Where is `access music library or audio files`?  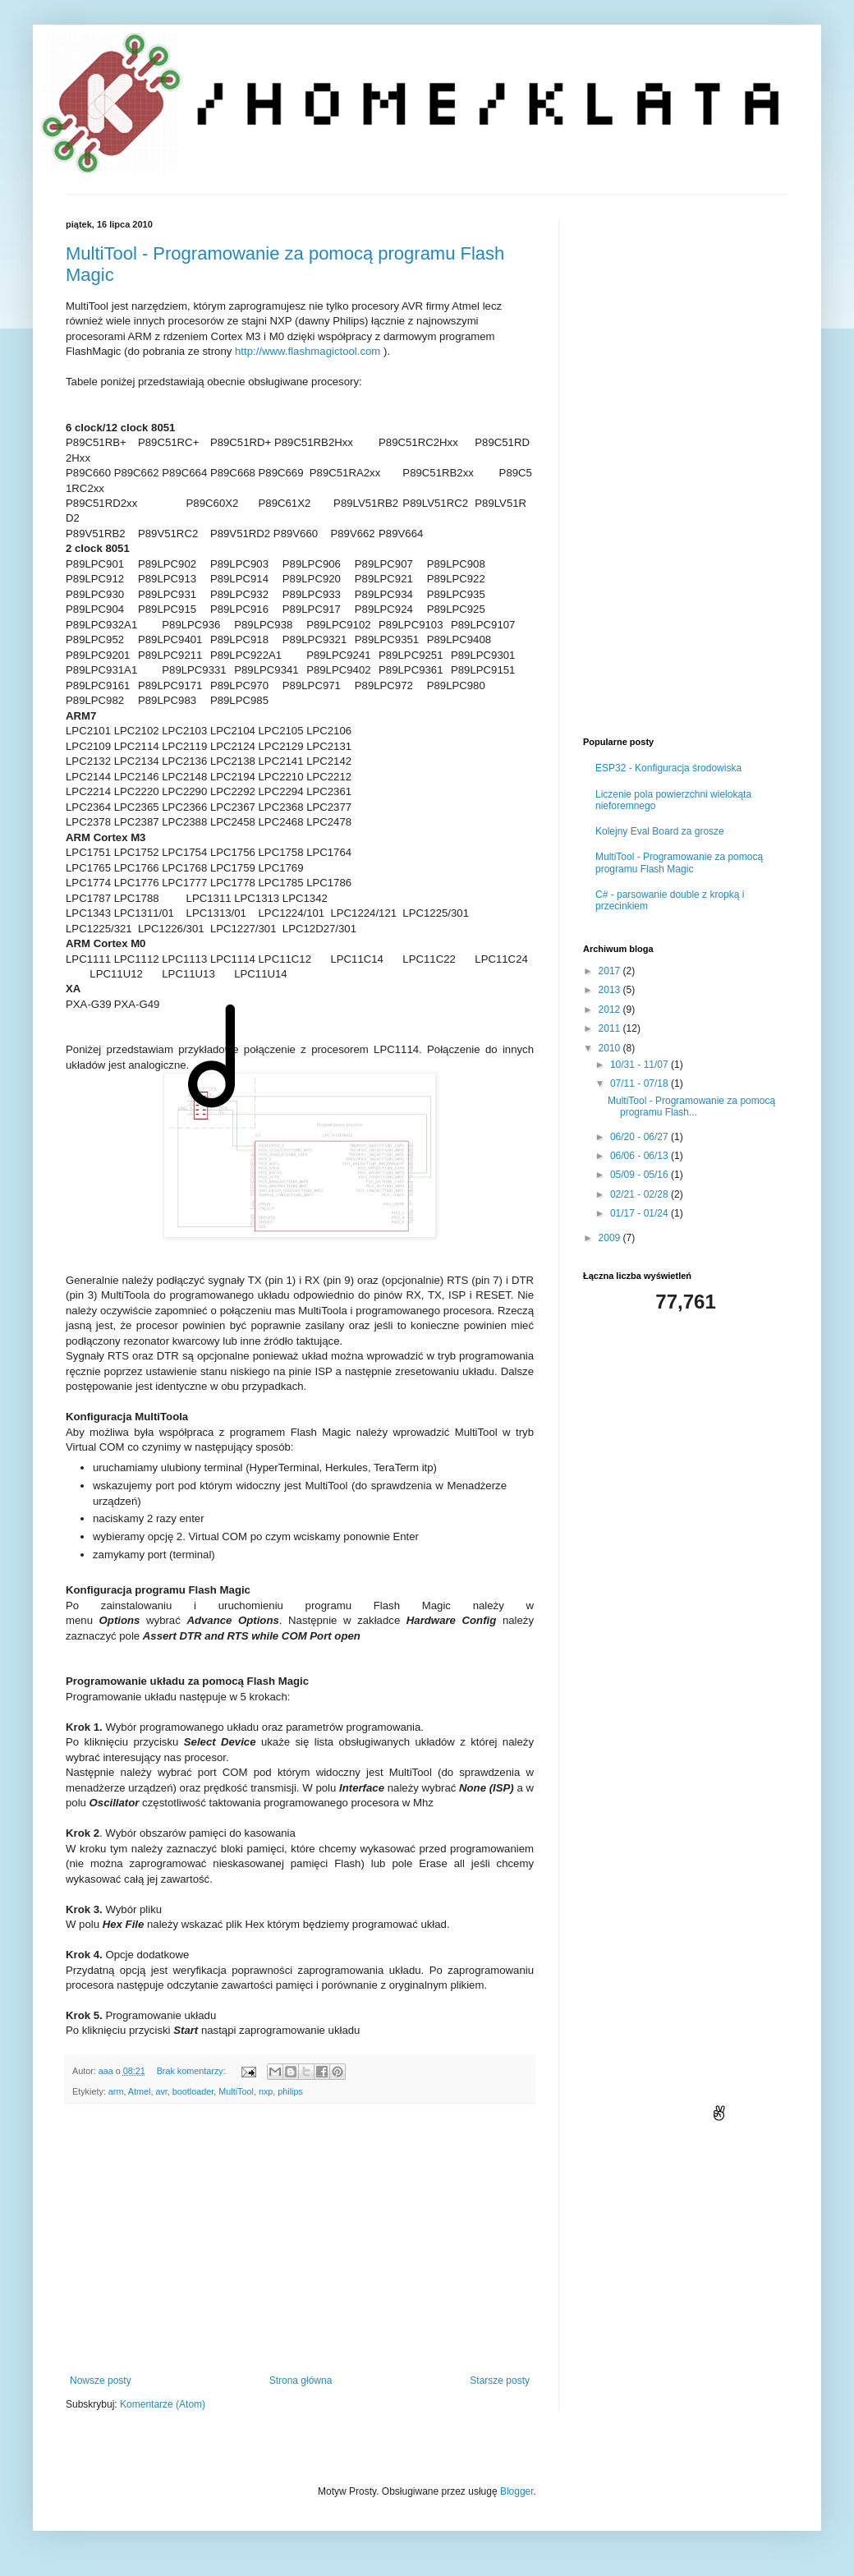 access music library or audio files is located at coordinates (211, 1056).